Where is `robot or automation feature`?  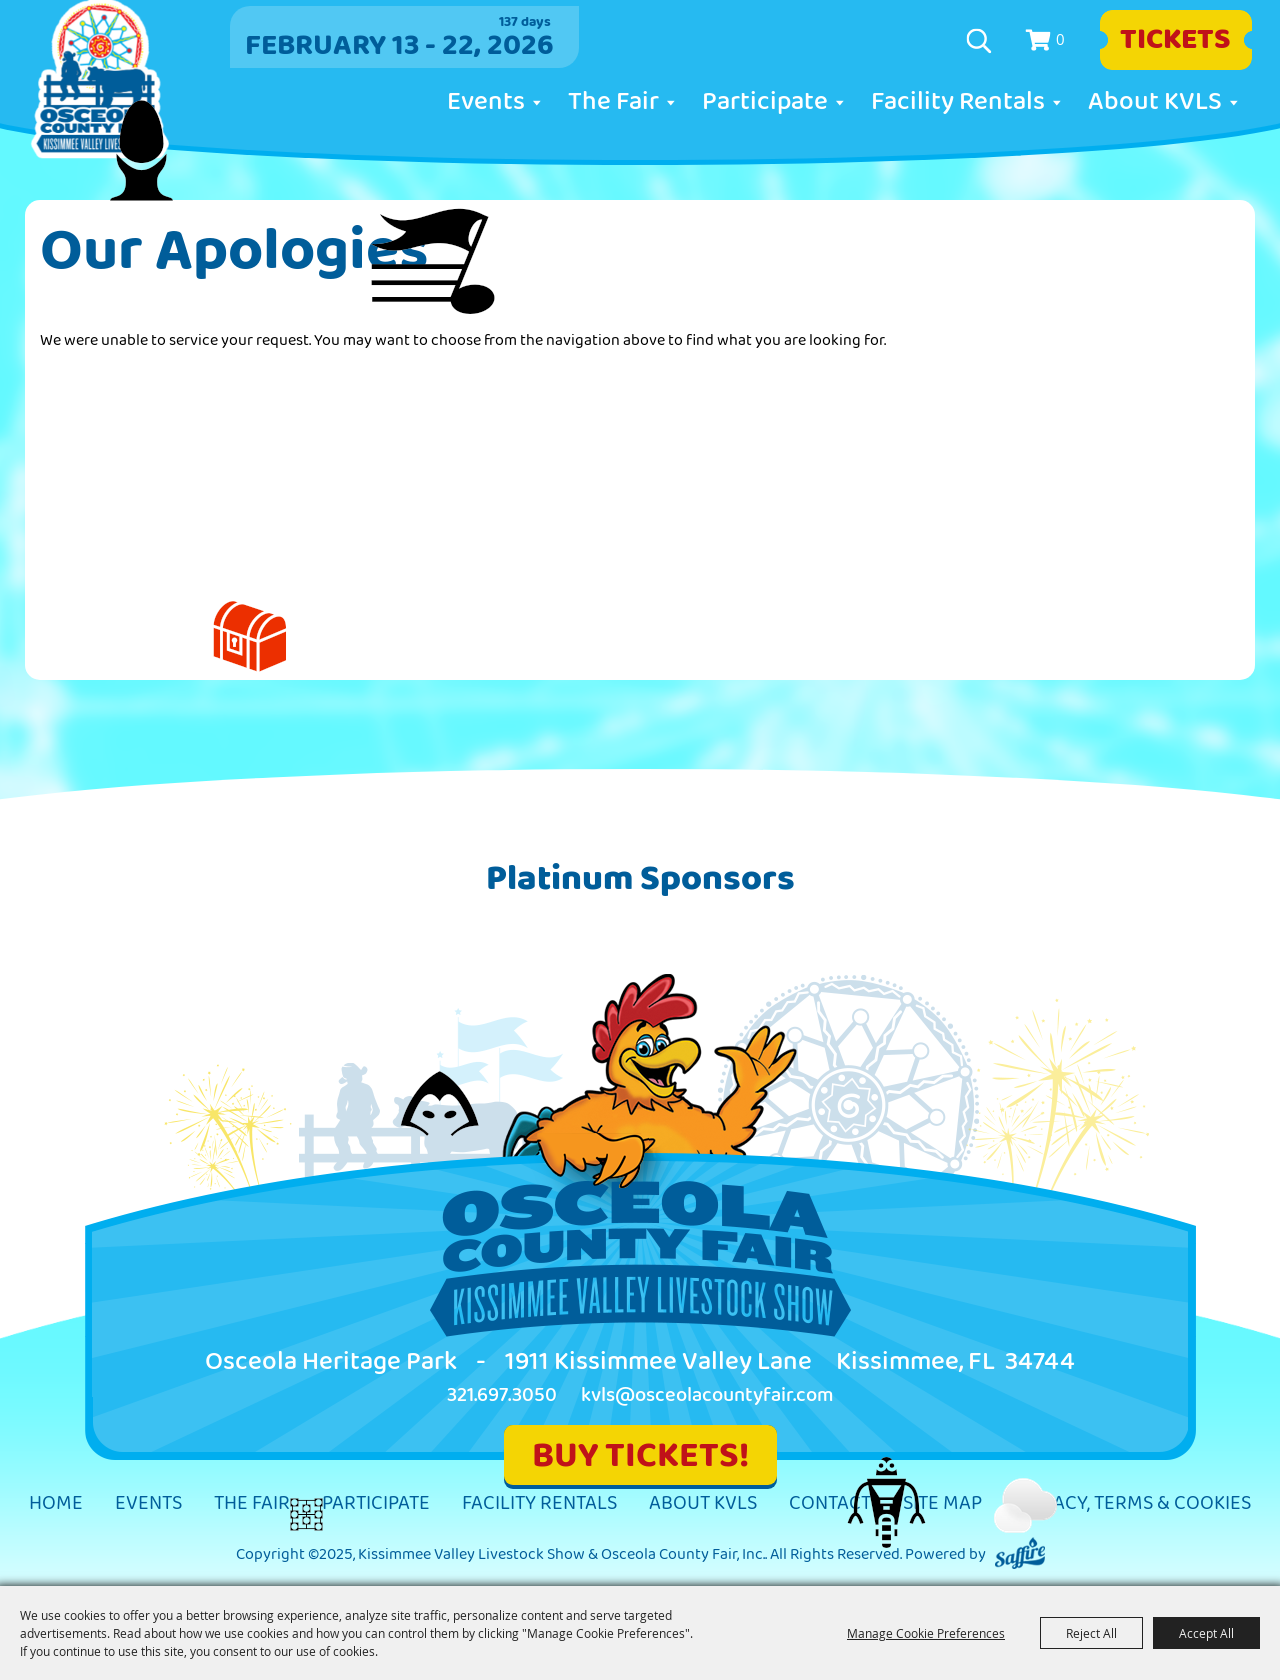
robot or automation feature is located at coordinates (886, 1502).